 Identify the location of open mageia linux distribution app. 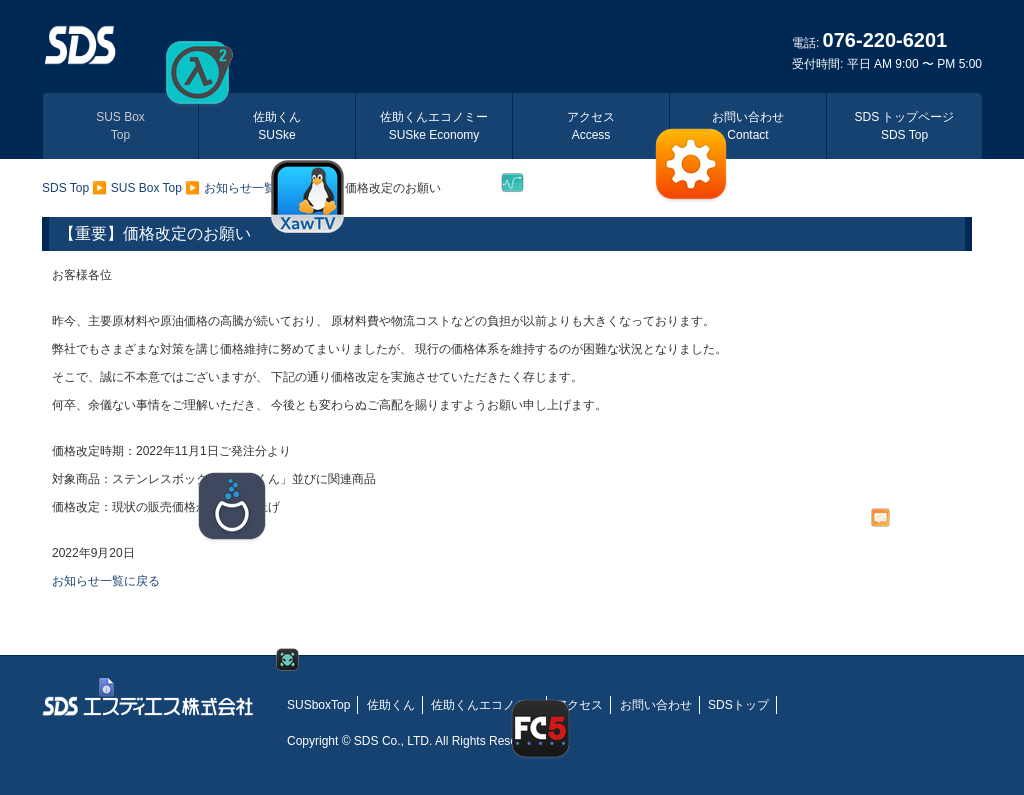
(232, 506).